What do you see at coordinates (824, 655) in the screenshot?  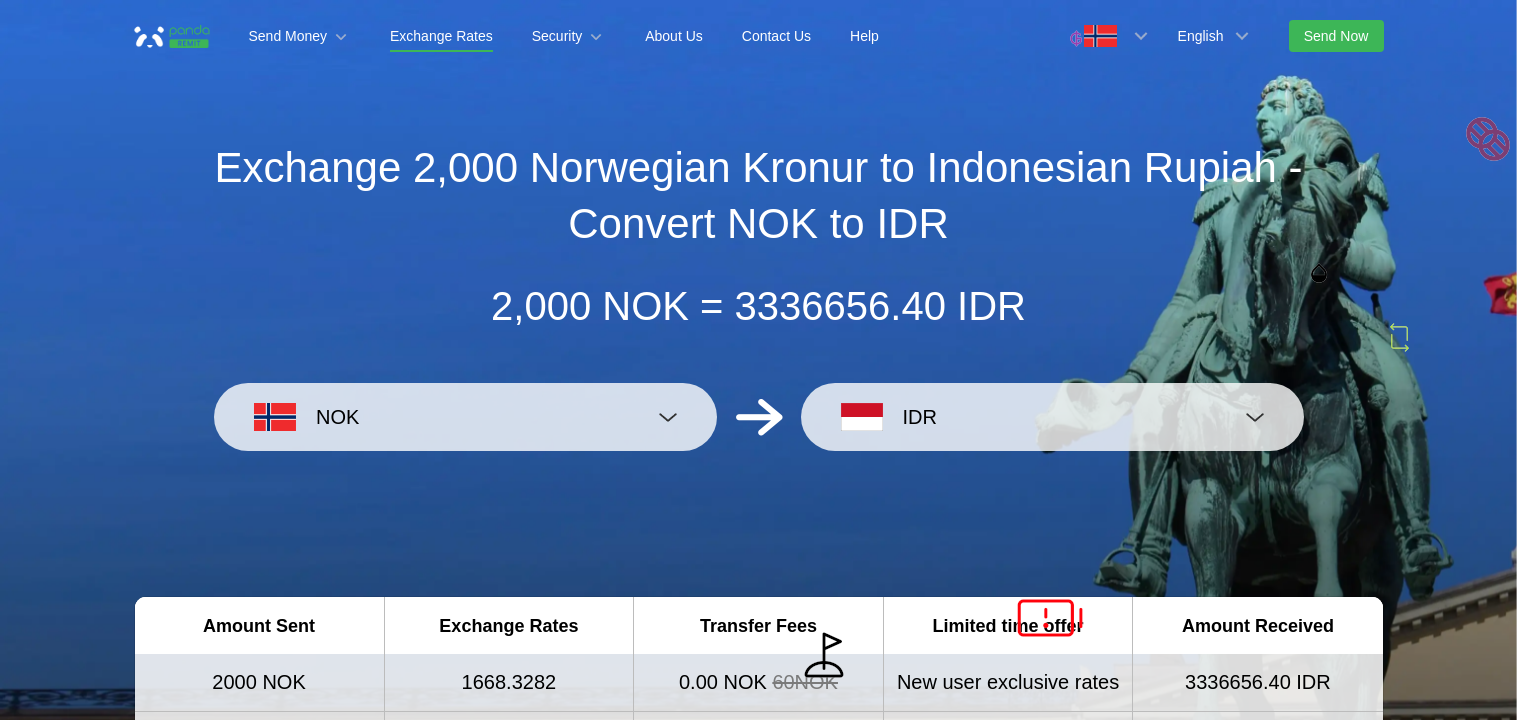 I see `view golf course locations or tee times` at bounding box center [824, 655].